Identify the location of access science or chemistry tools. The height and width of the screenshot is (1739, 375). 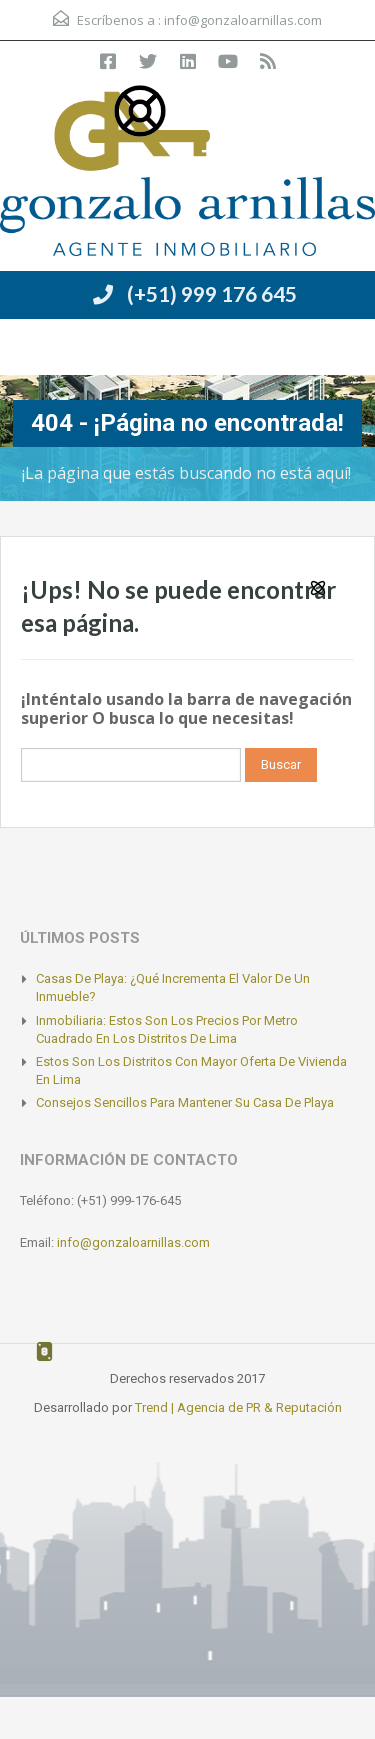
(318, 588).